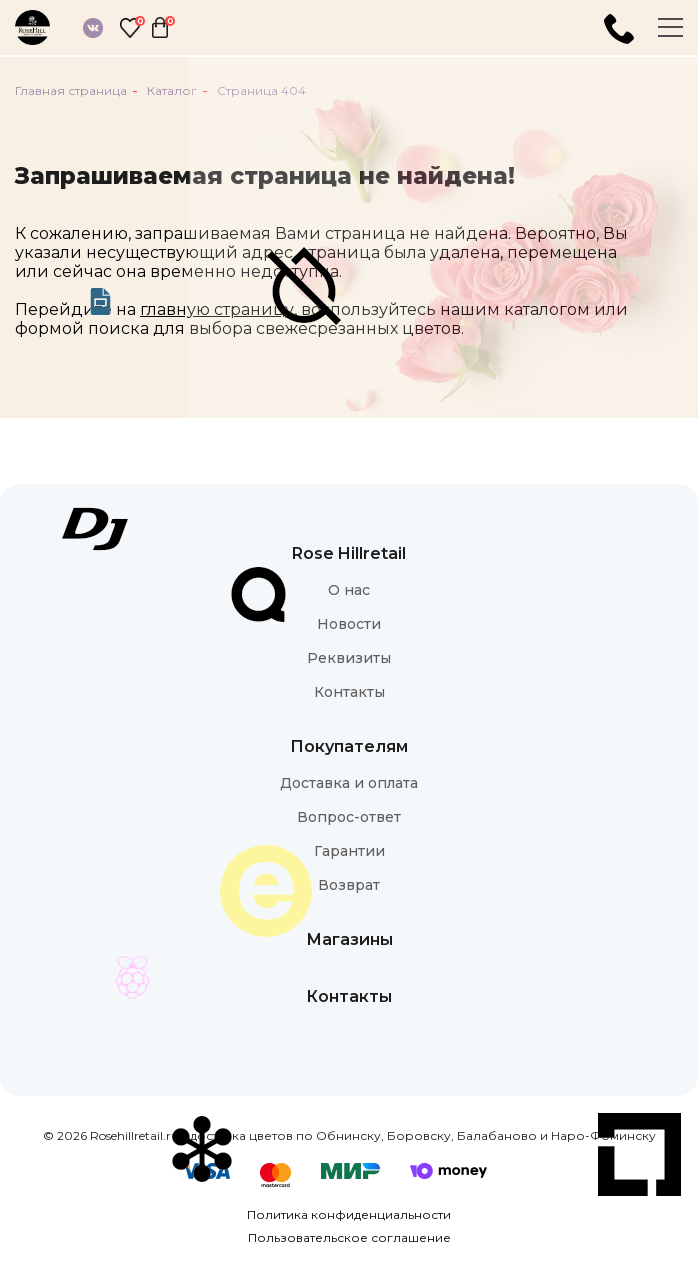 The image size is (698, 1277). Describe the element at coordinates (639, 1154) in the screenshot. I see `linux foundation logo` at that location.